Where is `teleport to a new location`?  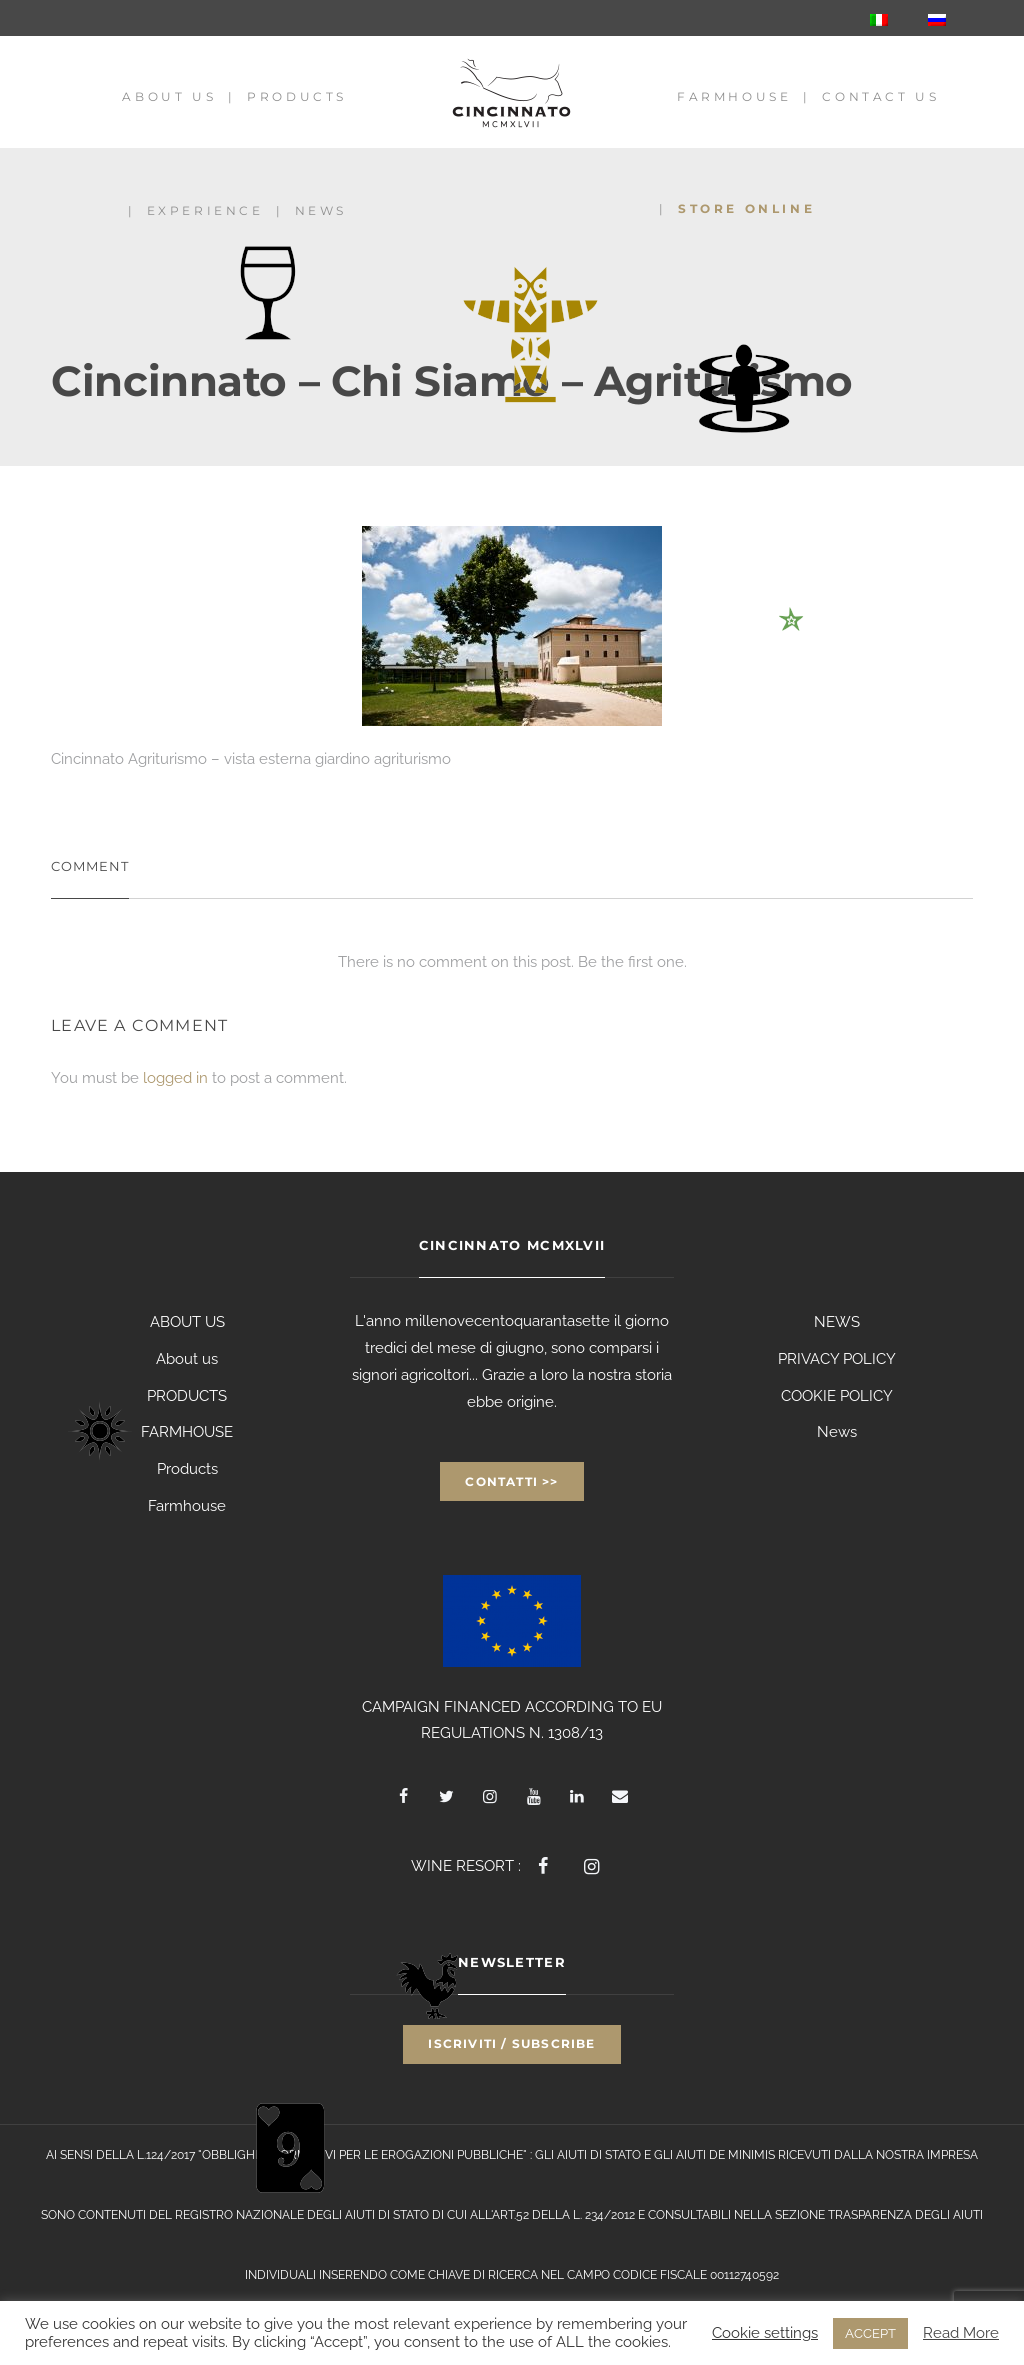 teleport to a new location is located at coordinates (744, 390).